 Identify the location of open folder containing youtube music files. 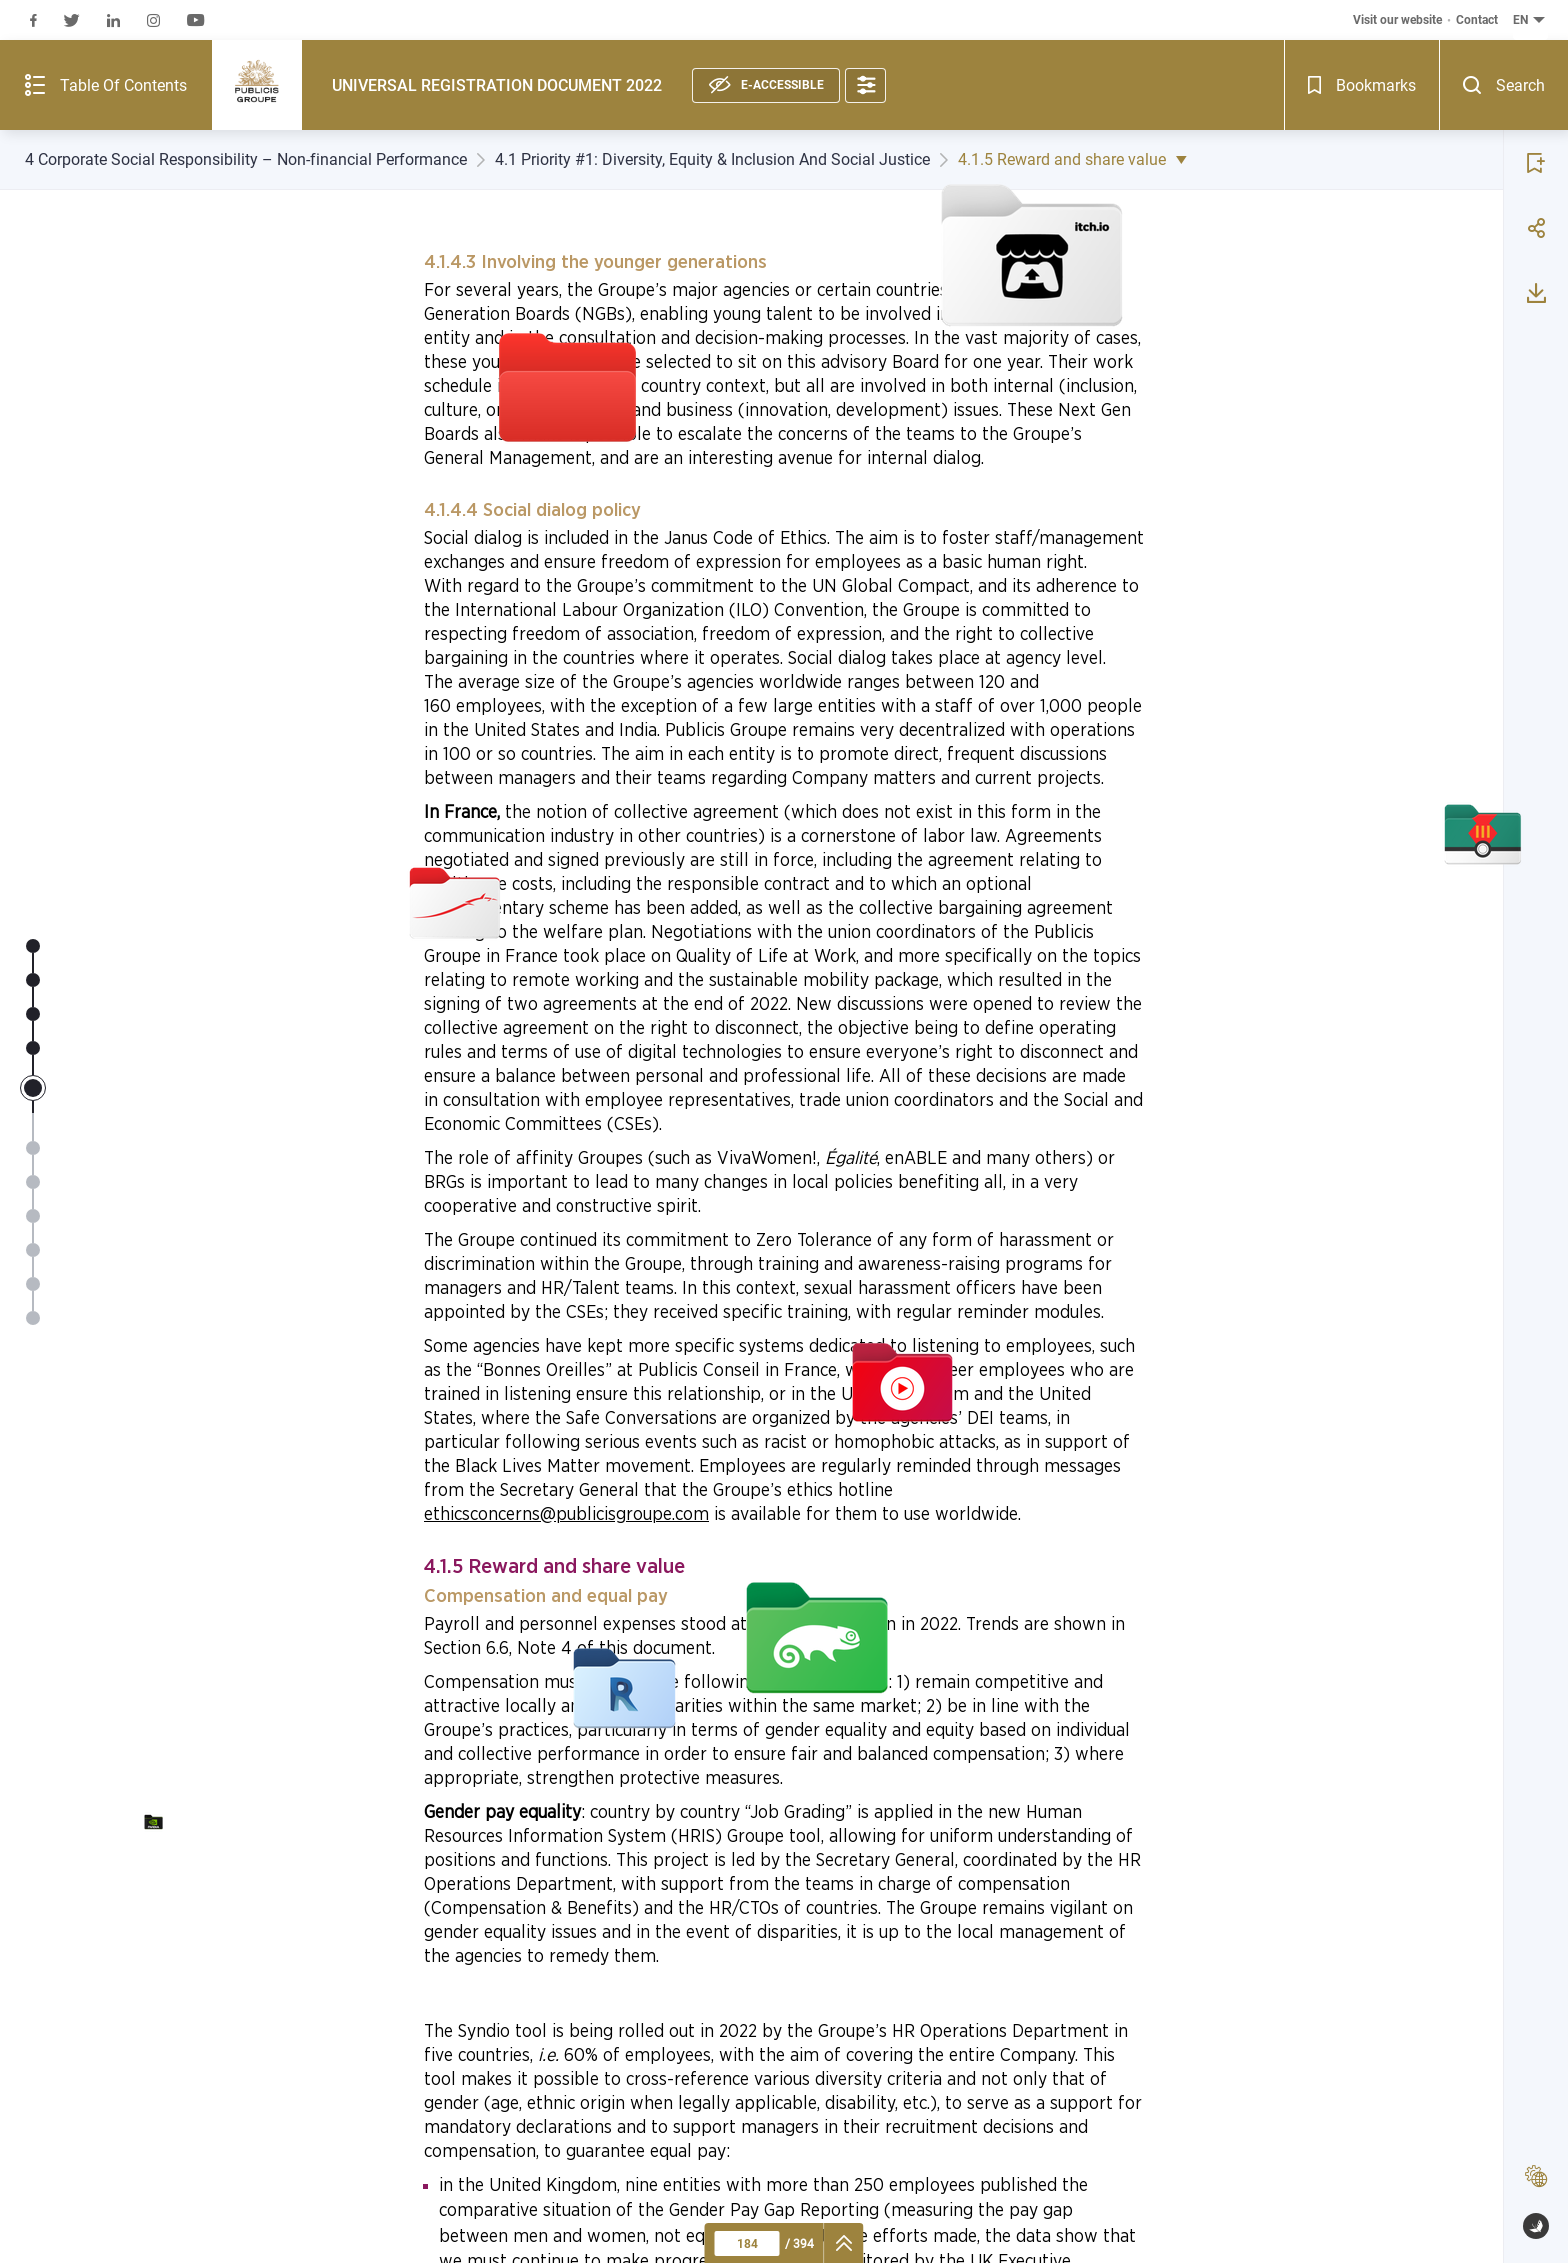
(902, 1385).